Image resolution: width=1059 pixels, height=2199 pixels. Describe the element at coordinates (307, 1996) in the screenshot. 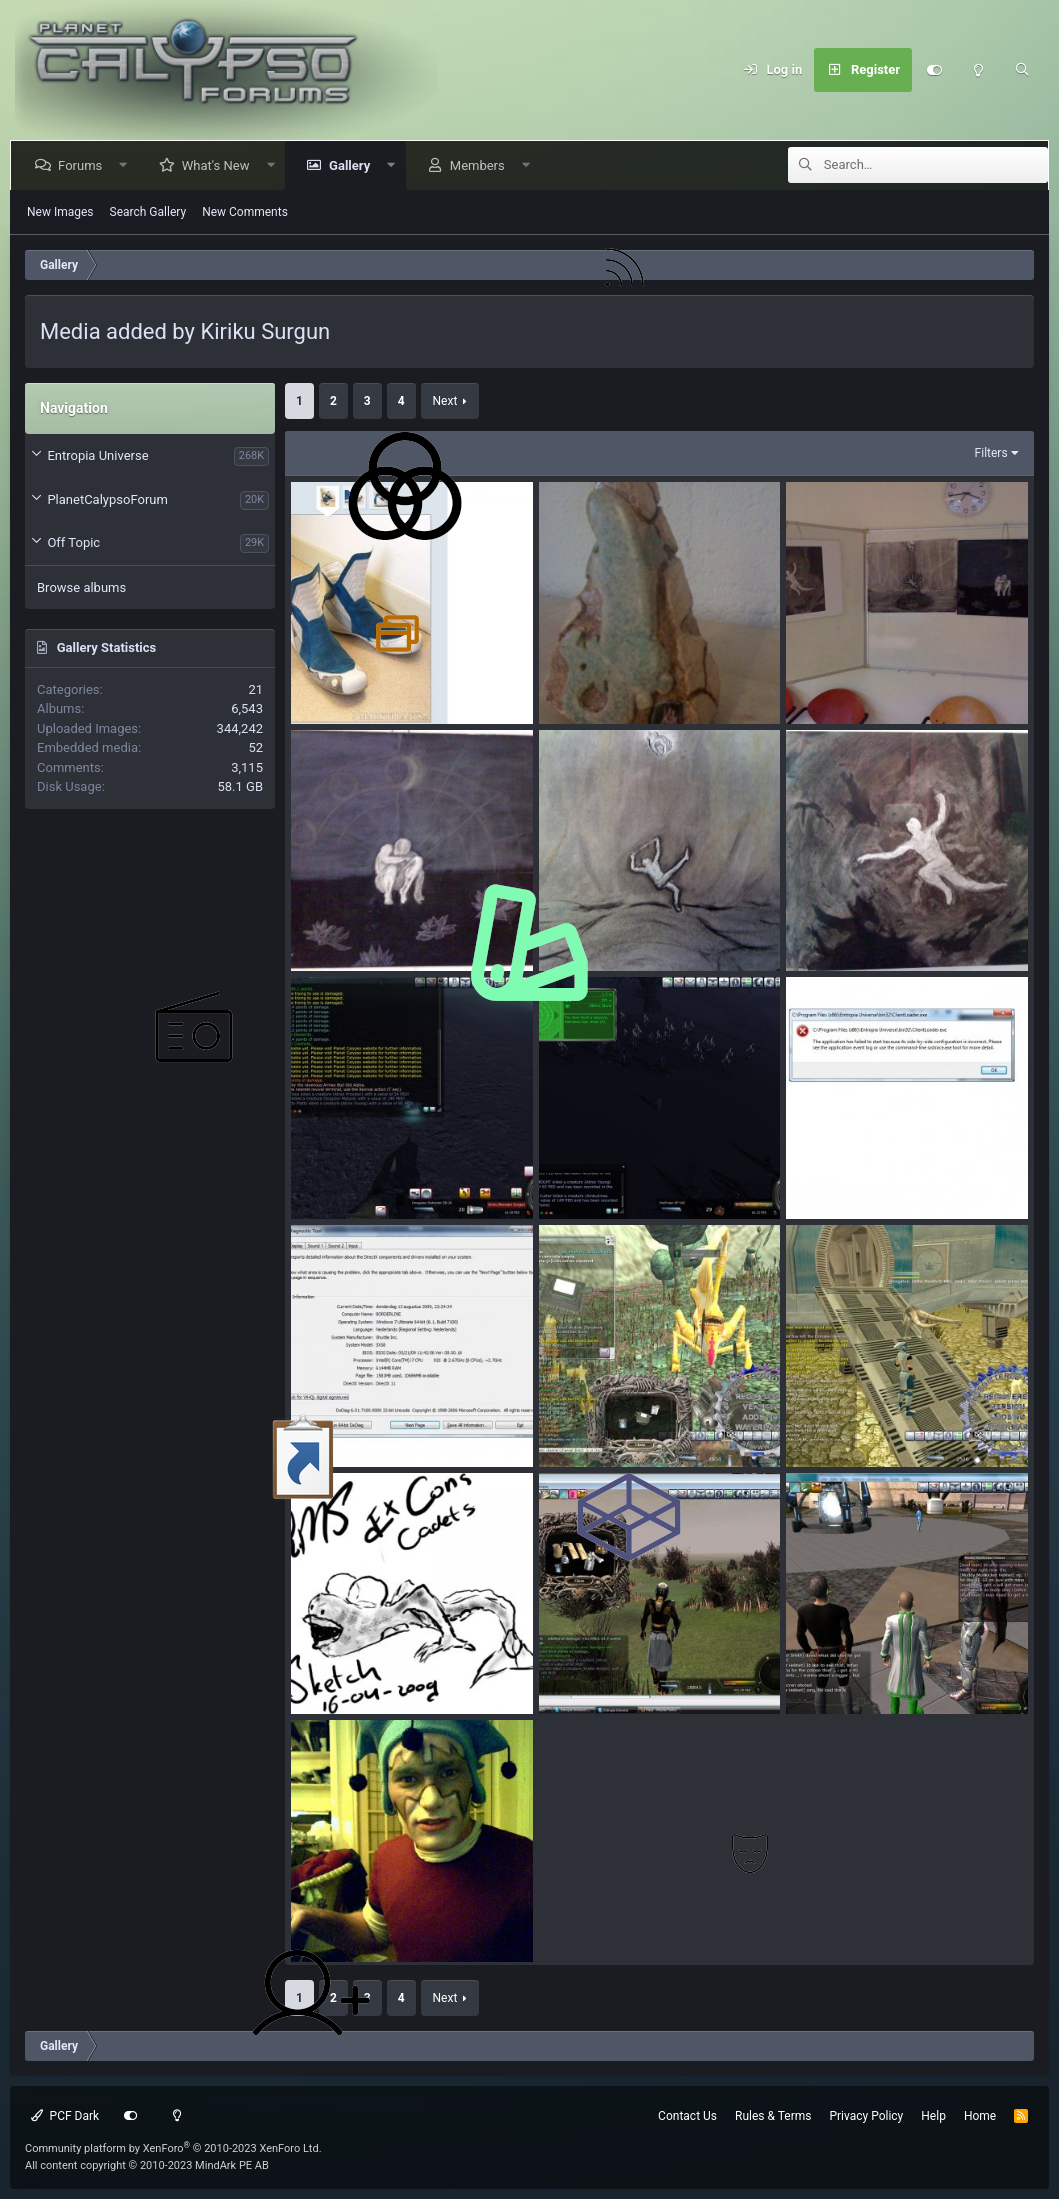

I see `add a new contact or friend` at that location.